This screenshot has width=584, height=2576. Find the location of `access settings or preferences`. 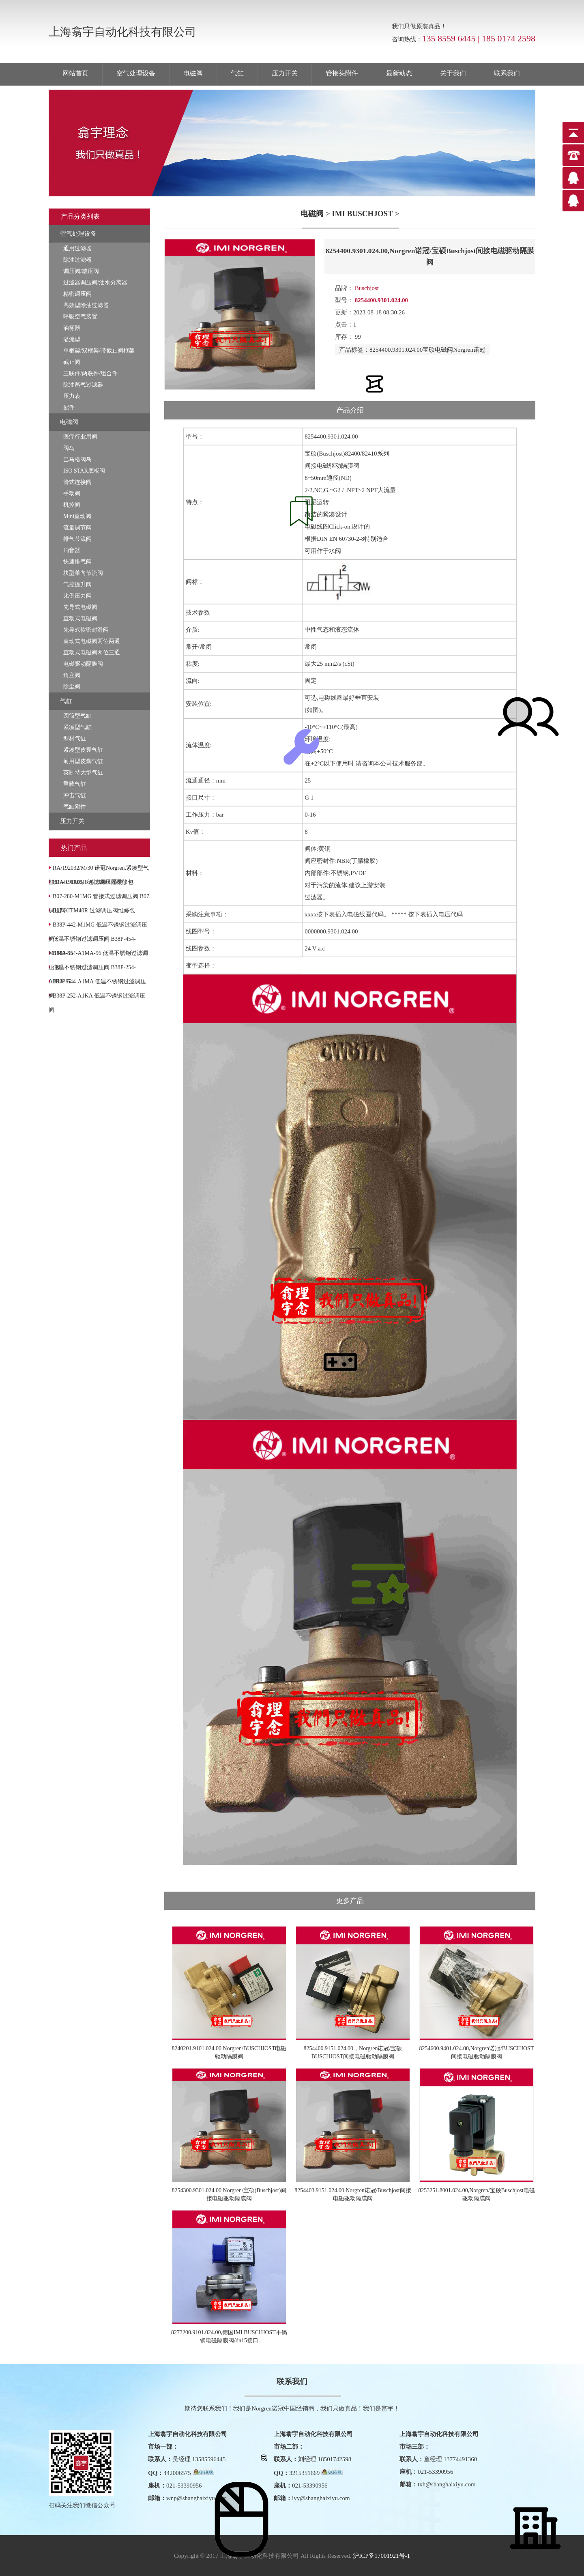

access settings or preferences is located at coordinates (301, 747).